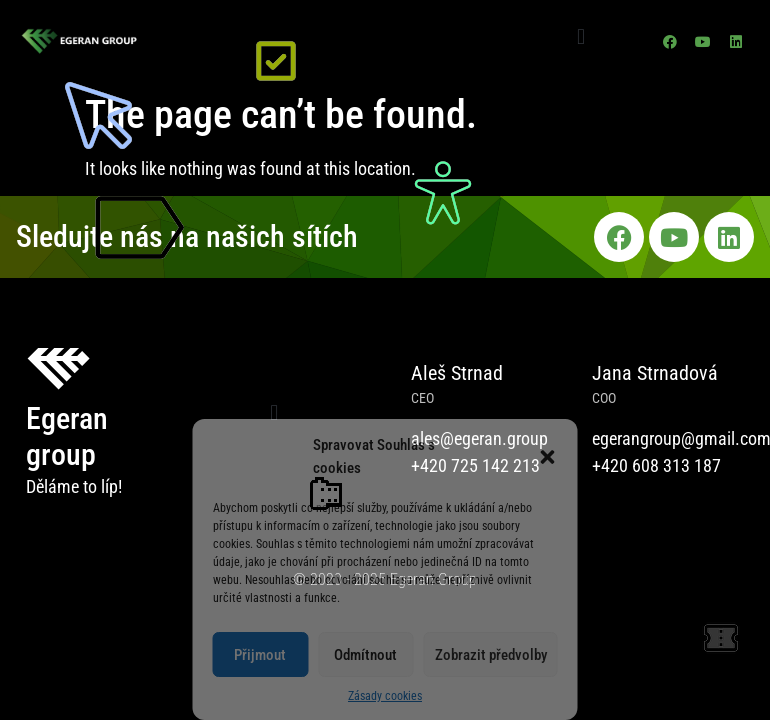  I want to click on accessibility settings or features, so click(443, 194).